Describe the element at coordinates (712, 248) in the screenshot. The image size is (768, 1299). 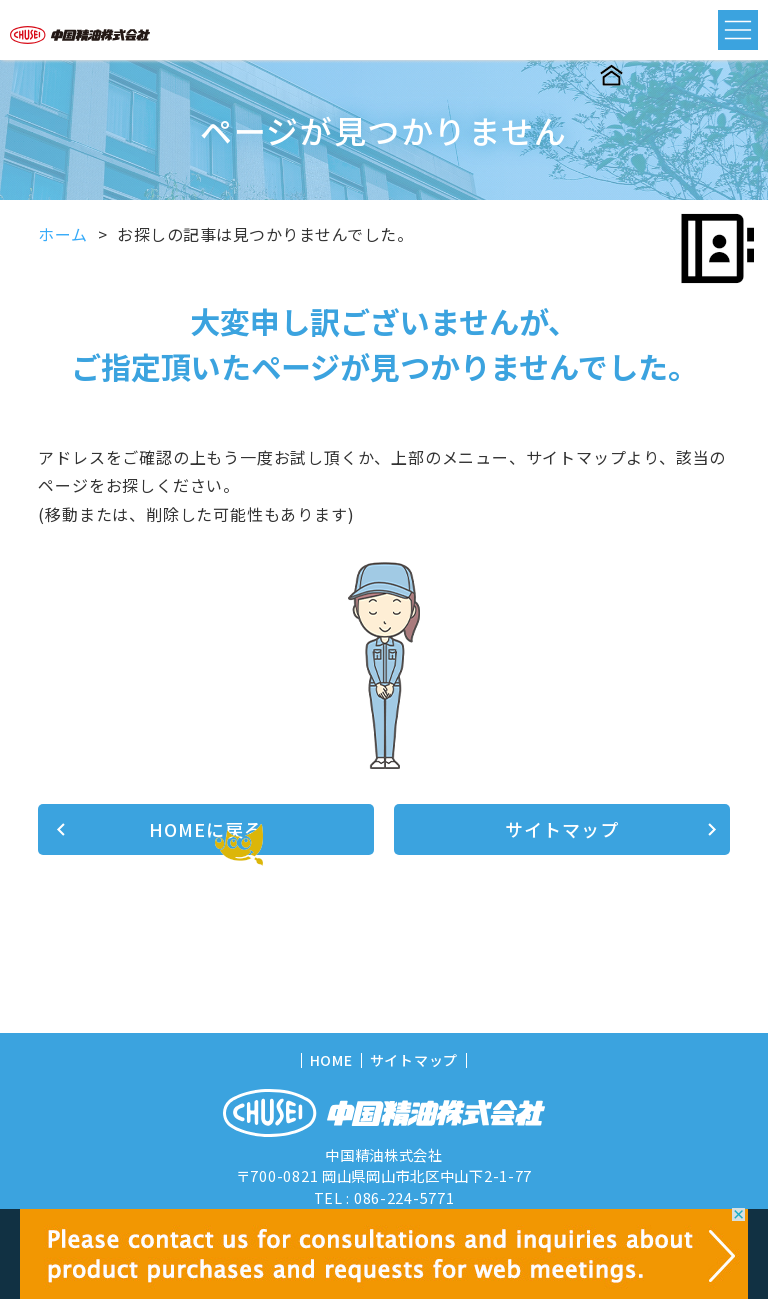
I see `open your contacts list` at that location.